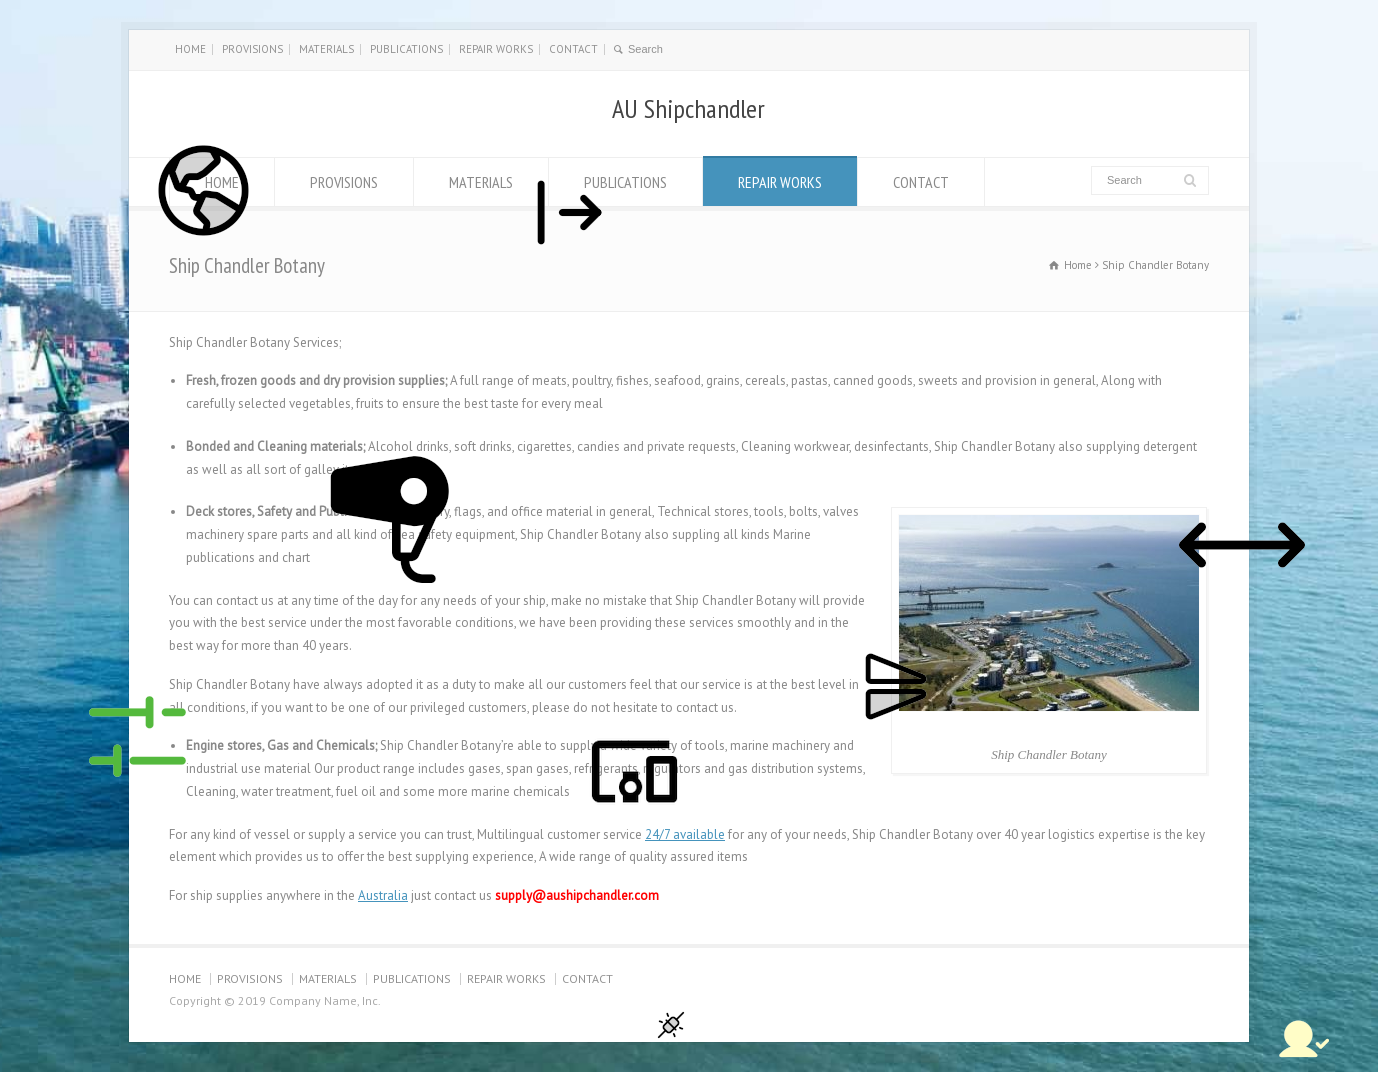 The height and width of the screenshot is (1072, 1378). Describe the element at coordinates (137, 736) in the screenshot. I see `adjust settings or preferences` at that location.